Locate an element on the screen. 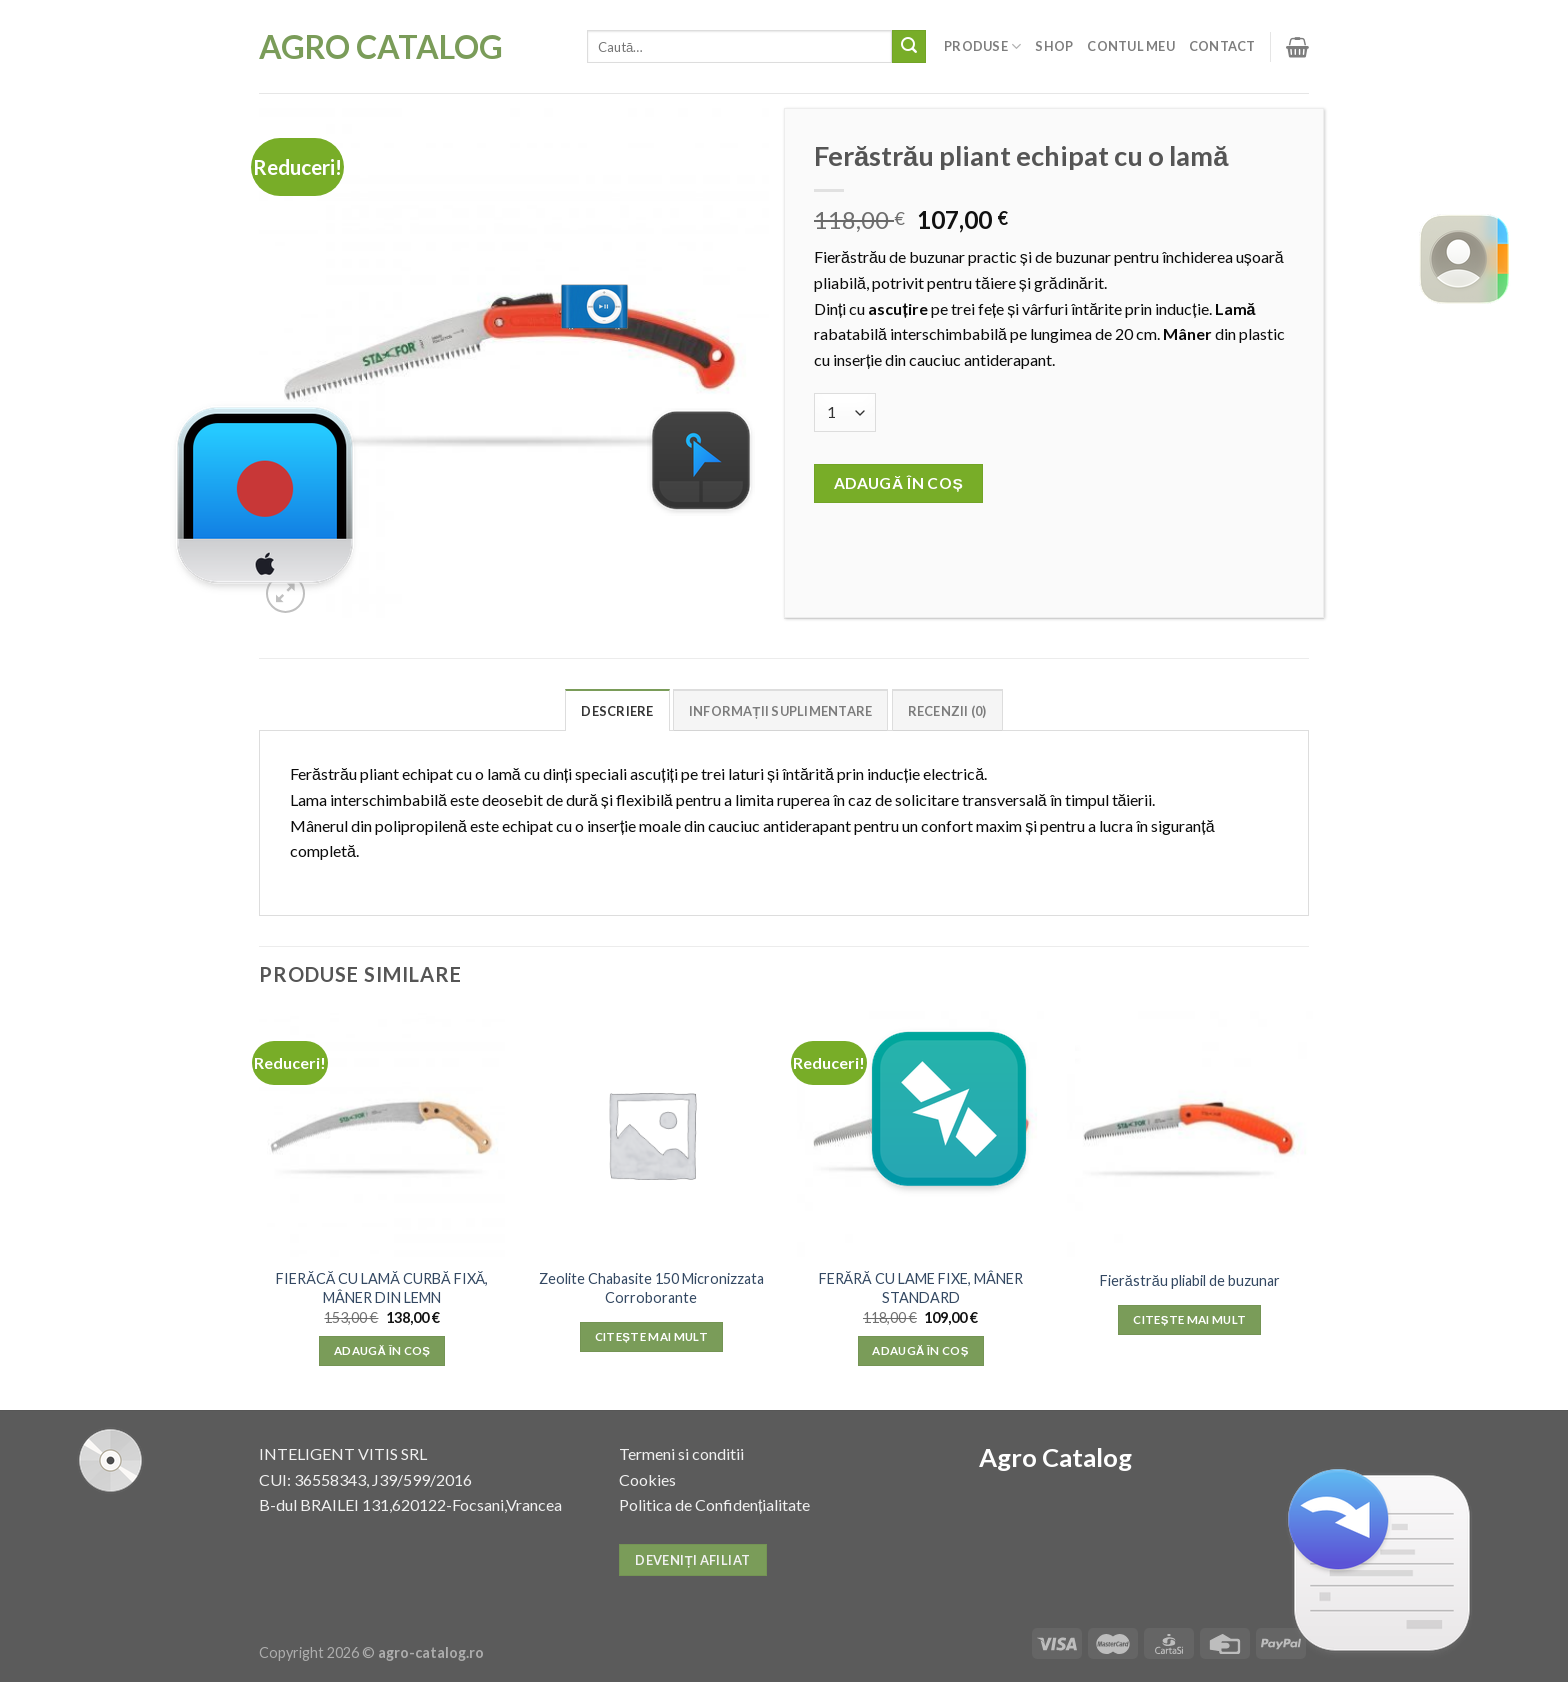  launch gpredict satellite tracking application is located at coordinates (949, 1109).